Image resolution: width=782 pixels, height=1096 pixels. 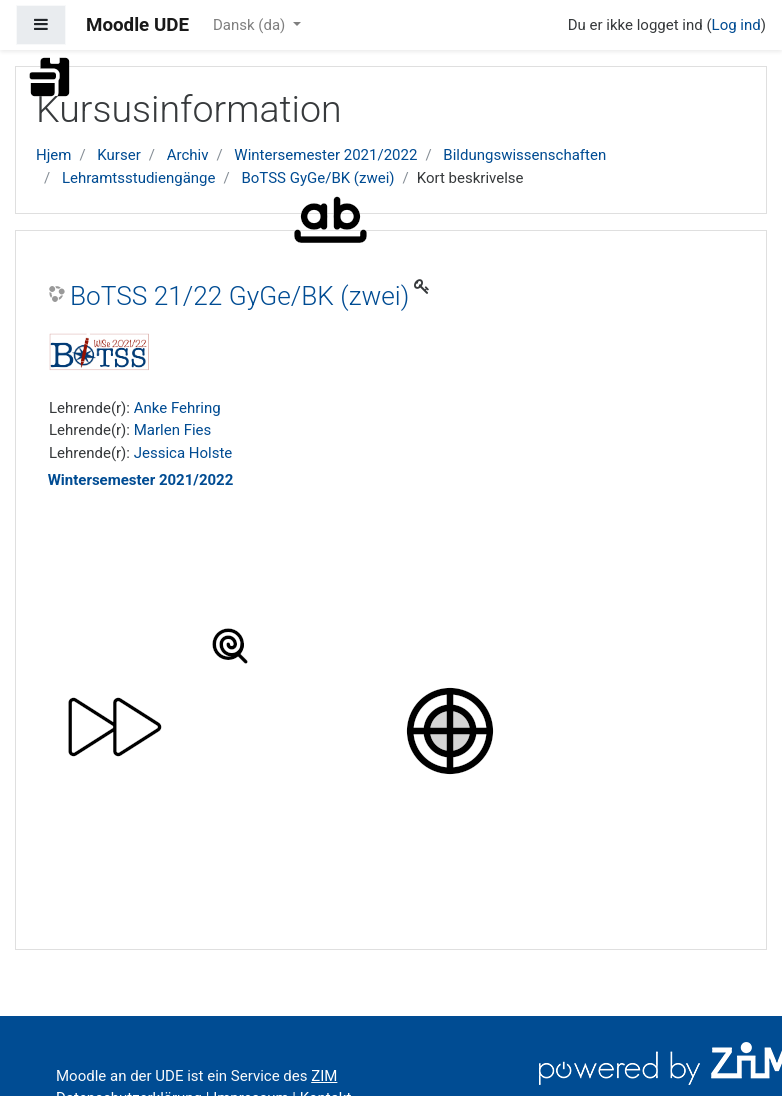 I want to click on view polar chart or radar graph data, so click(x=450, y=731).